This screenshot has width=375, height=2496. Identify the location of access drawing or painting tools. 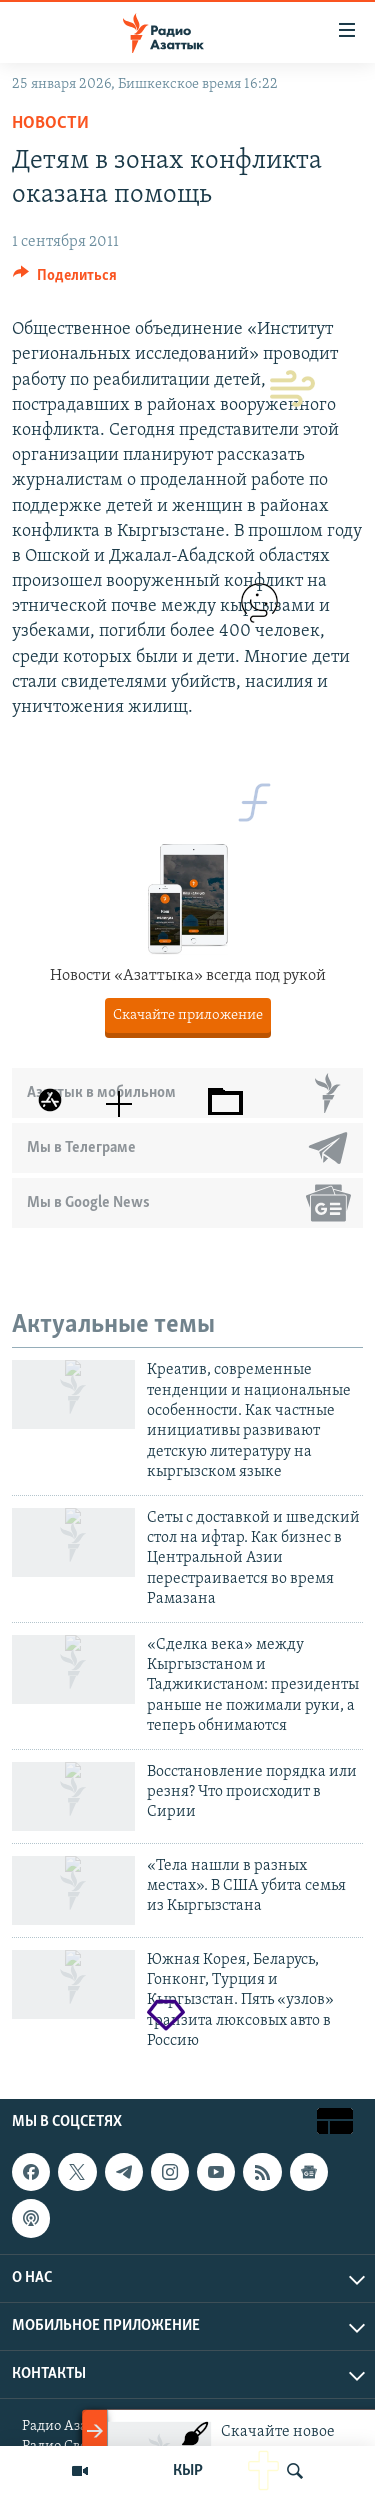
(196, 2434).